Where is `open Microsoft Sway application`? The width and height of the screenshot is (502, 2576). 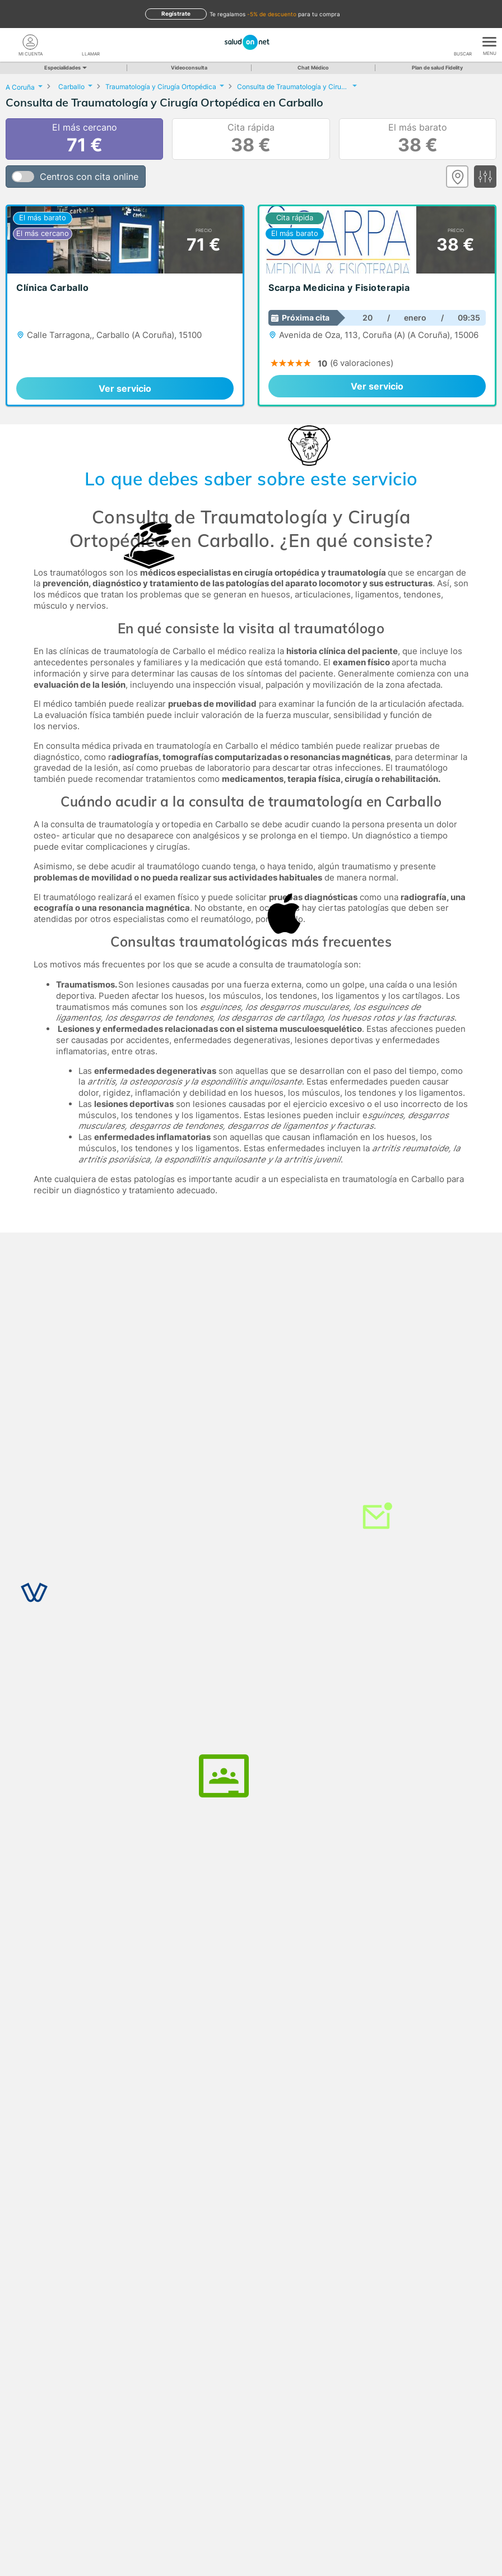
open Microsoft Sway application is located at coordinates (149, 545).